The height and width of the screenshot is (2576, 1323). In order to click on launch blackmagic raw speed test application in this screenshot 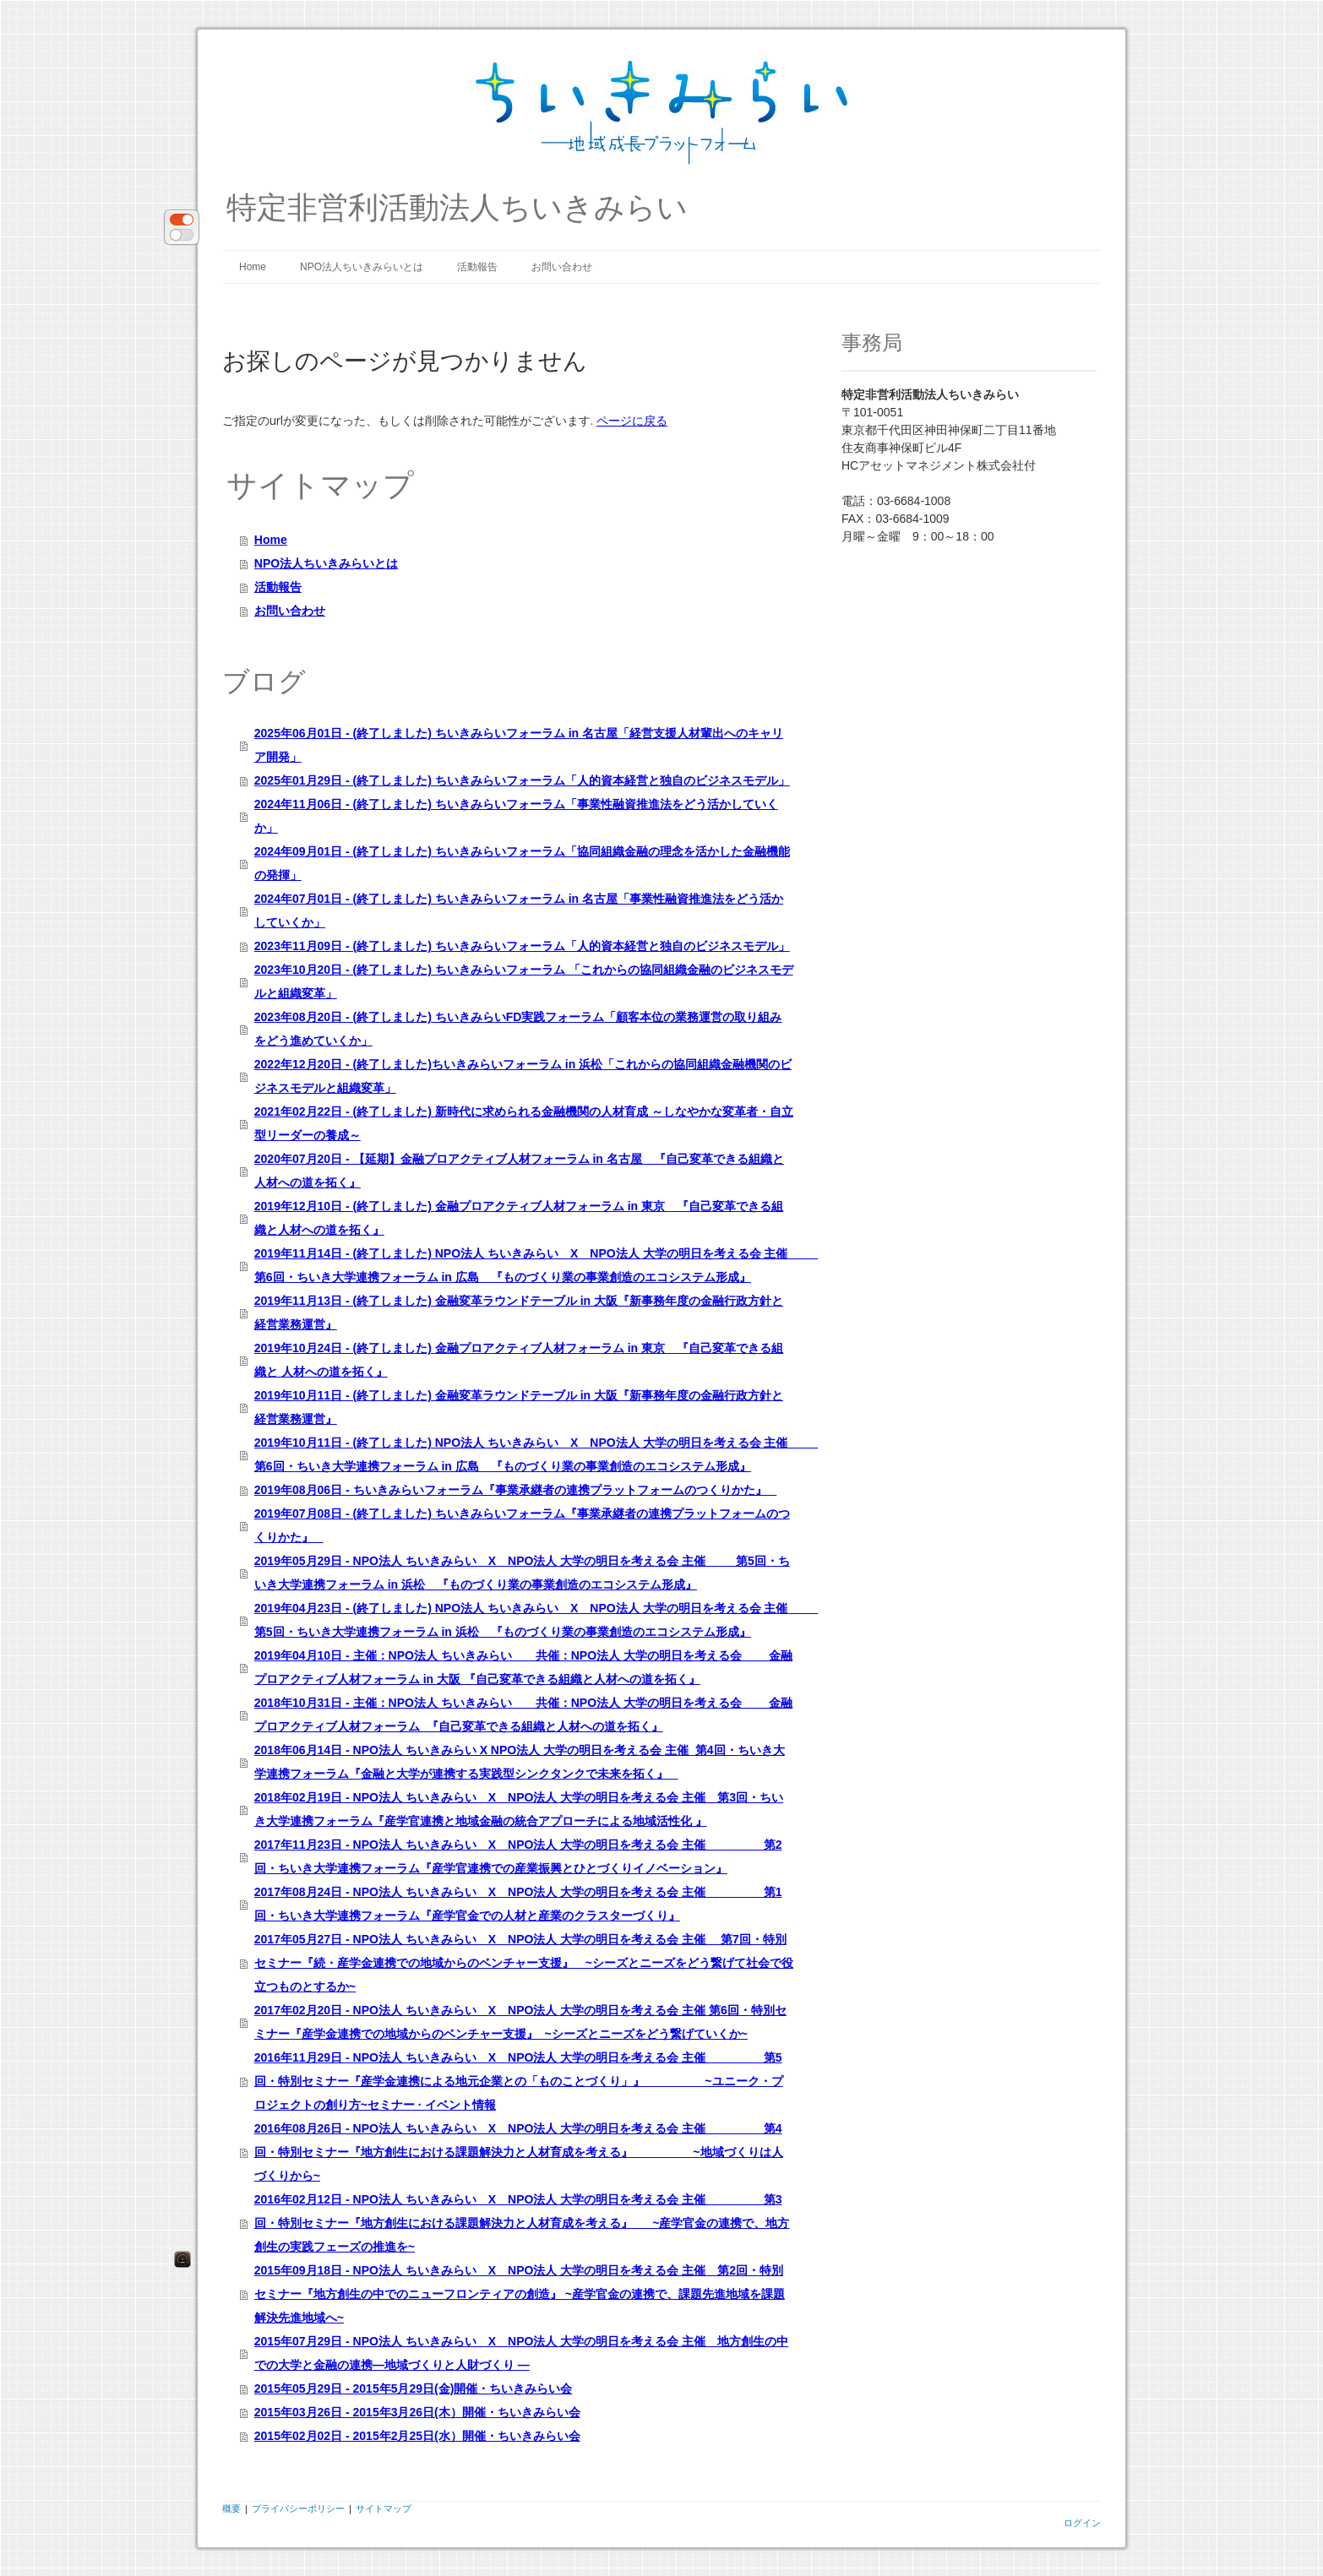, I will do `click(182, 2259)`.